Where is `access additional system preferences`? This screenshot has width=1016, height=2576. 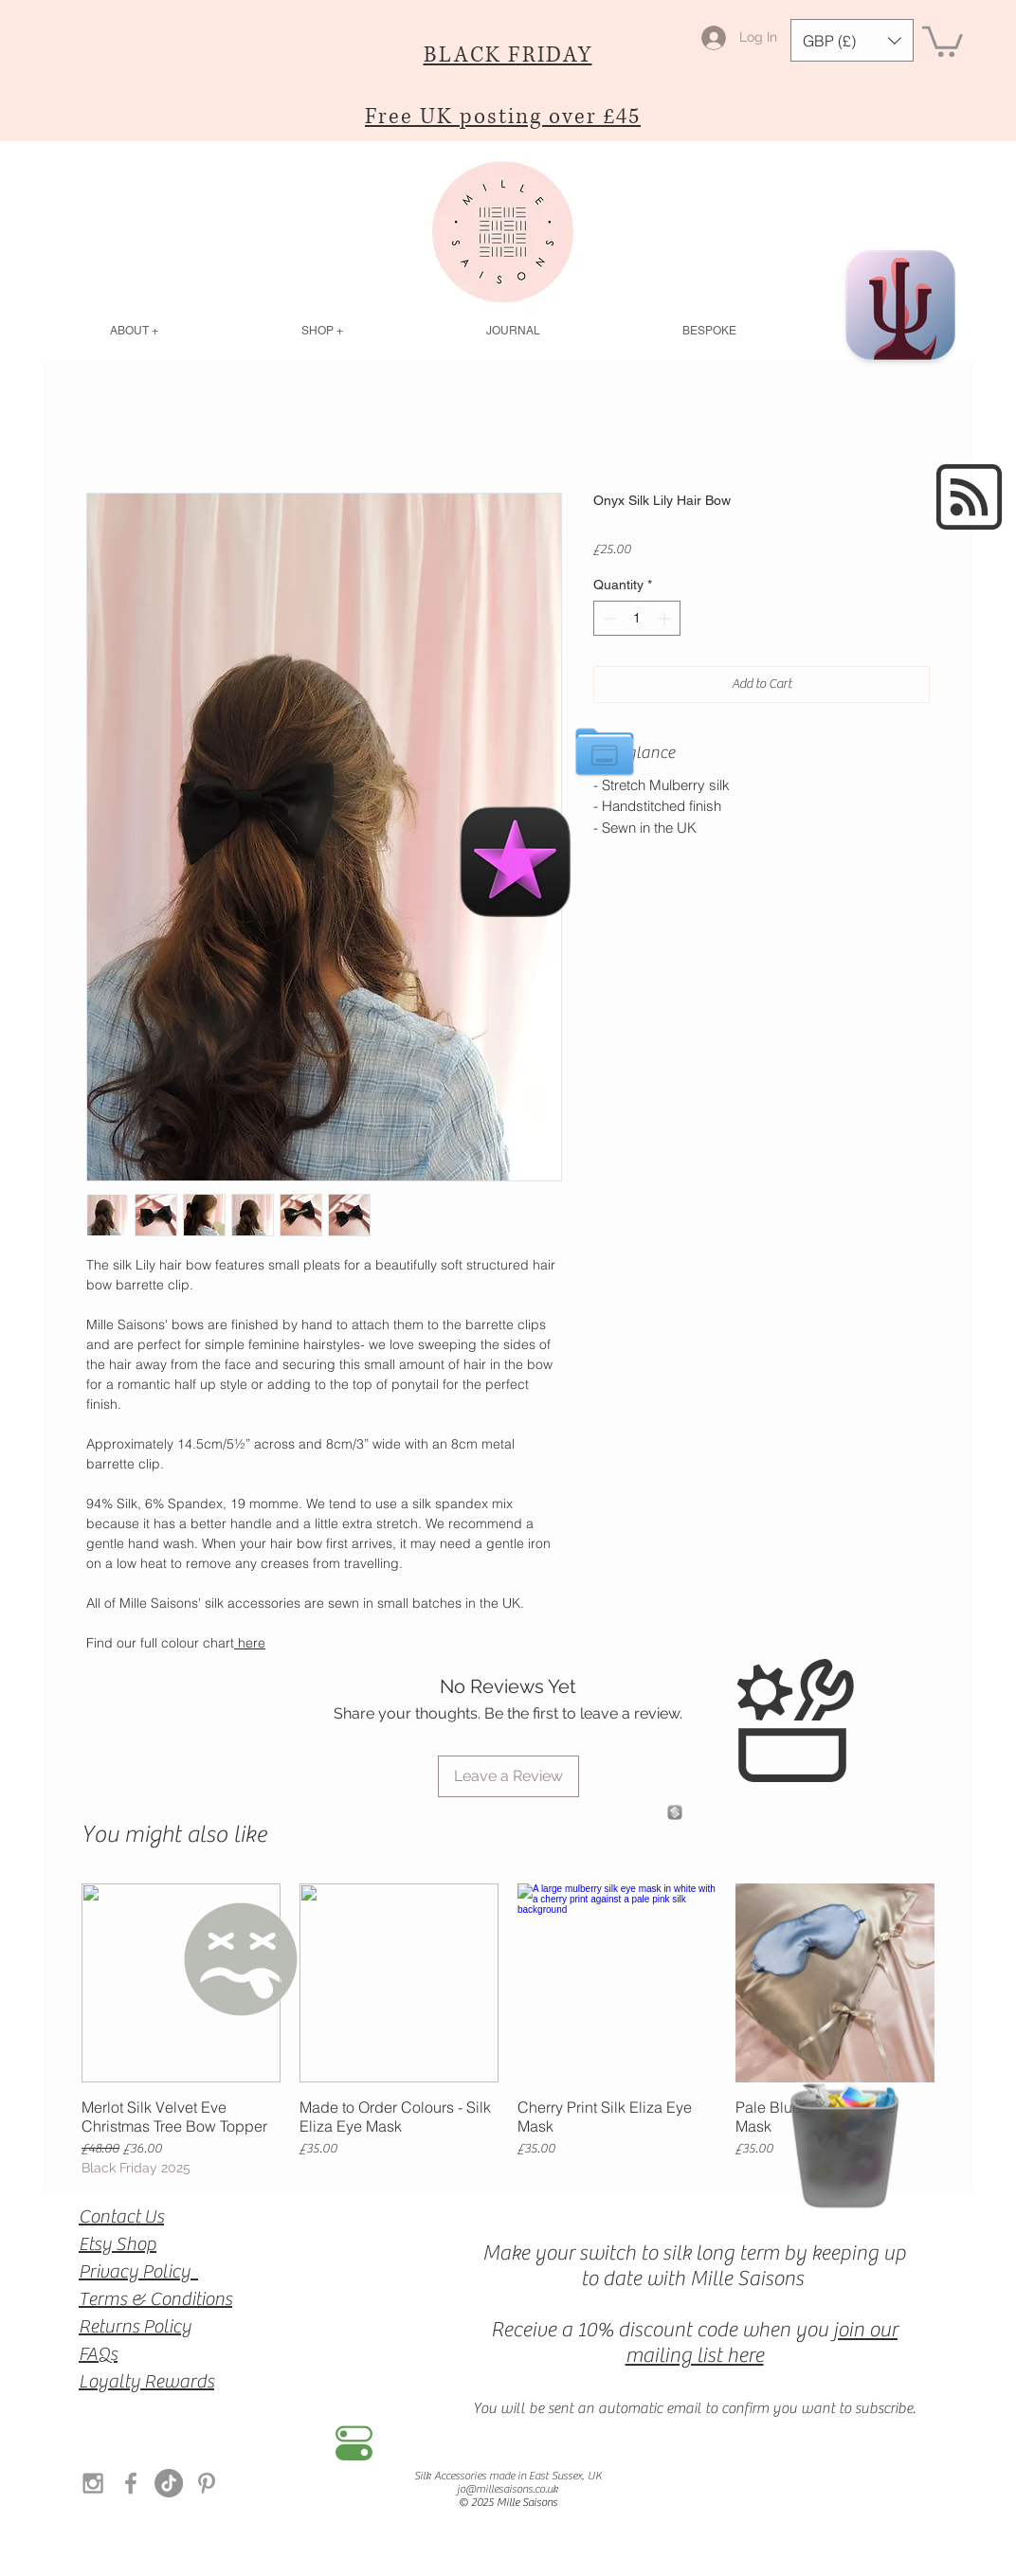
access additional system preferences is located at coordinates (792, 1720).